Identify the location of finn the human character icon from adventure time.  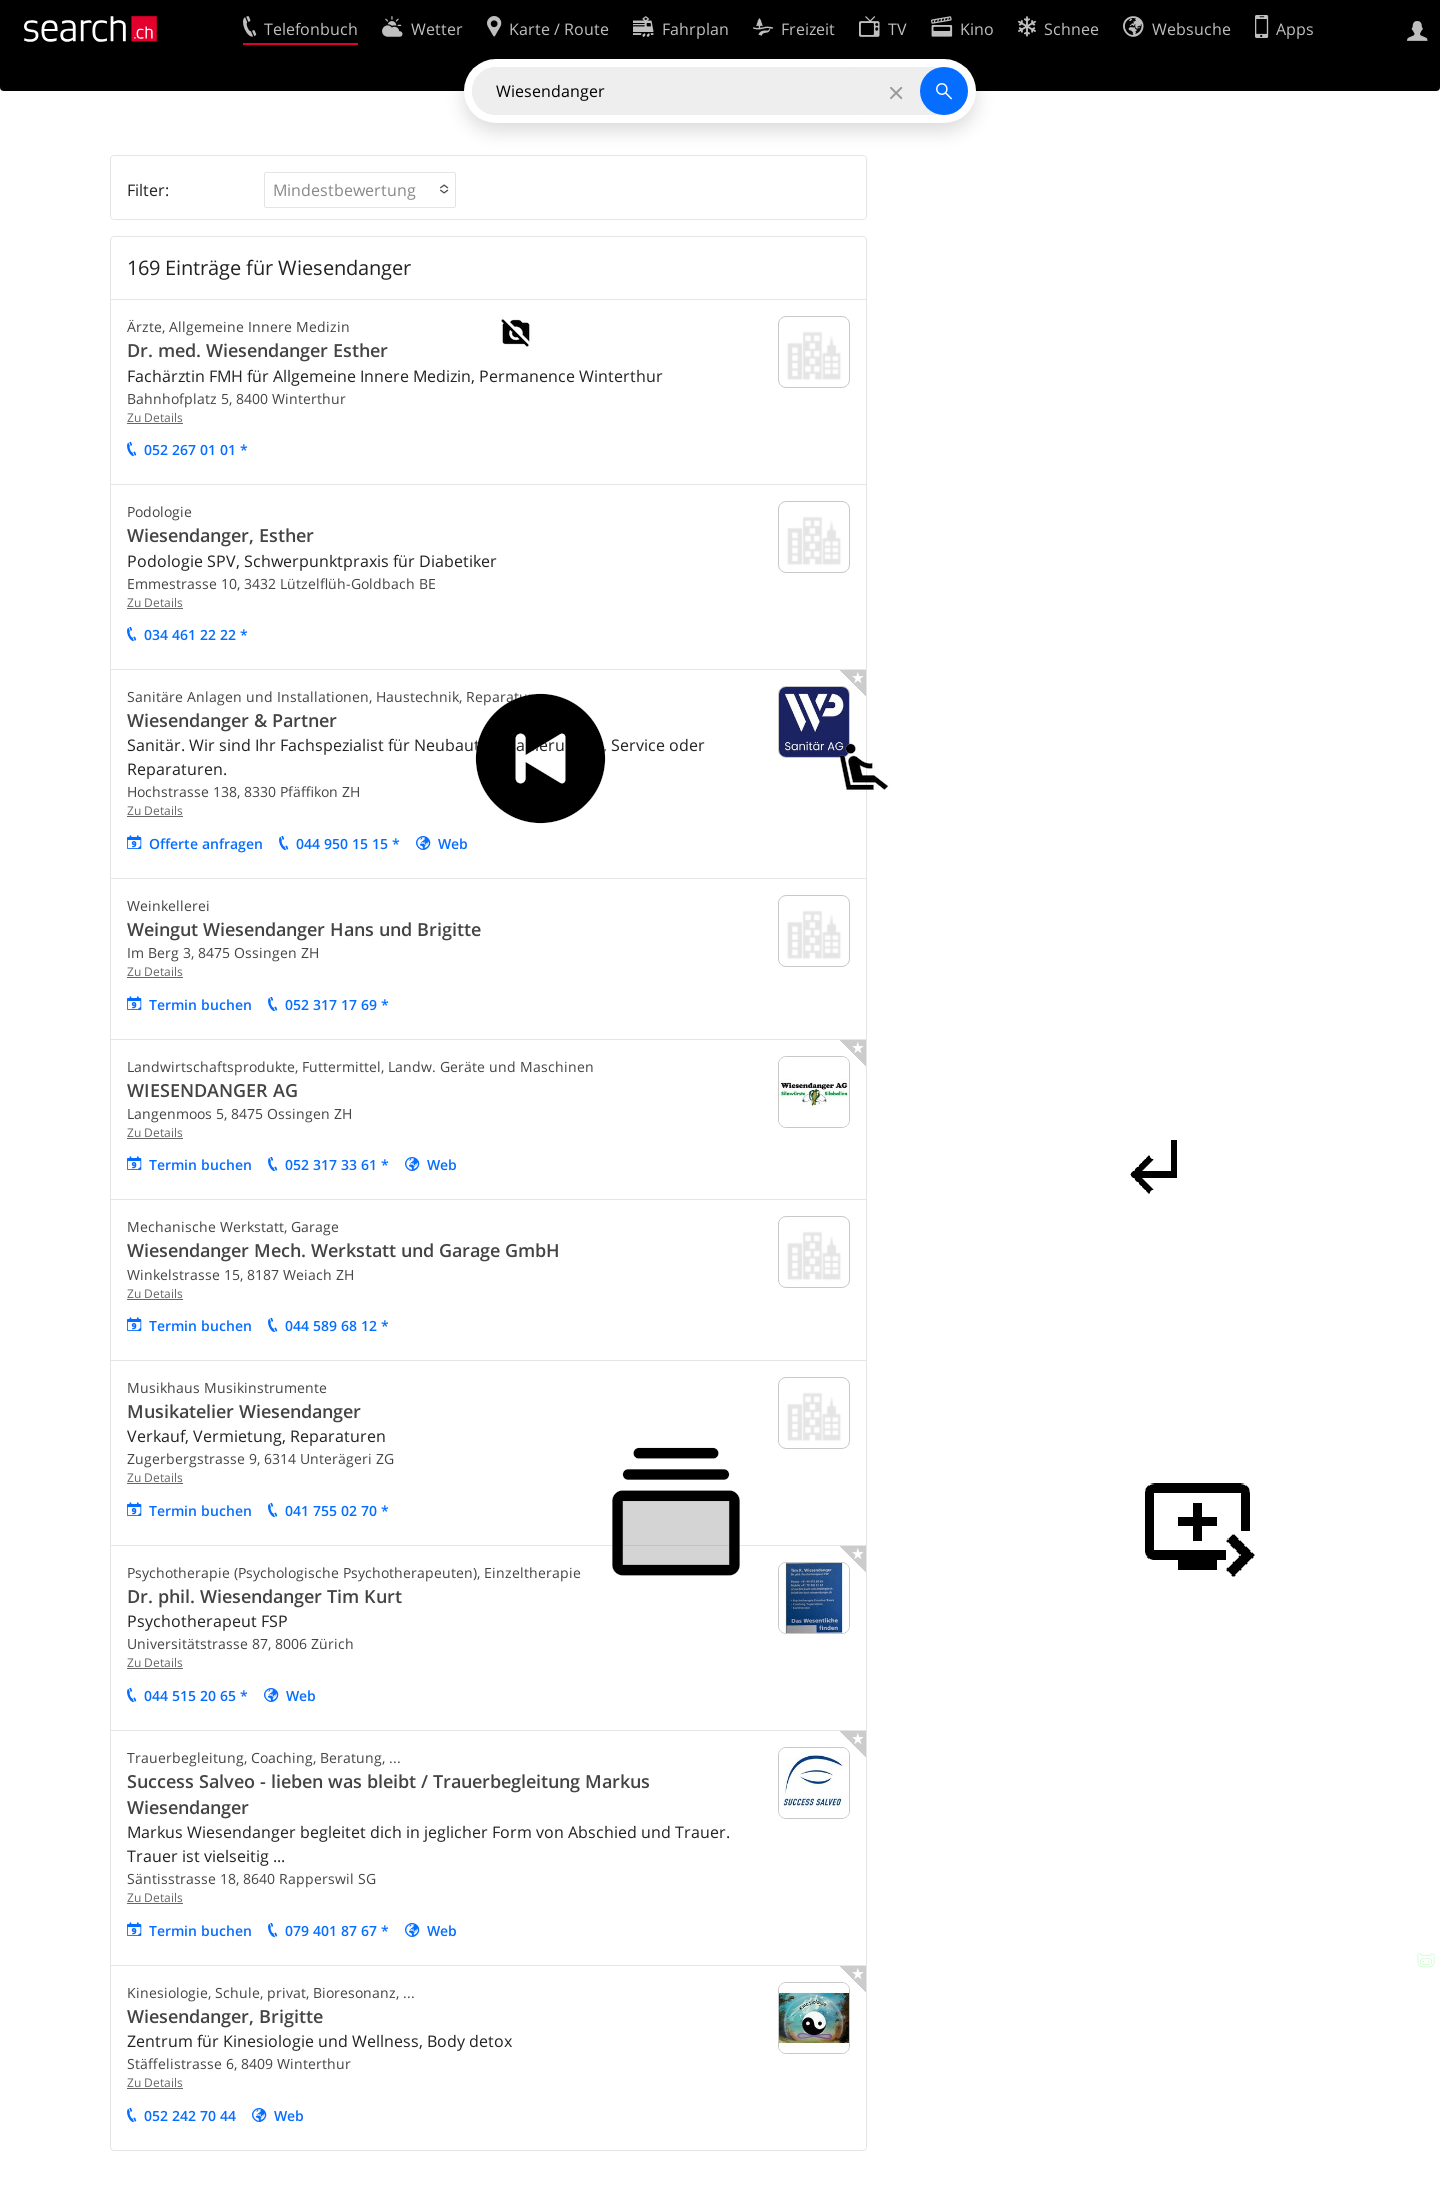
(1426, 1960).